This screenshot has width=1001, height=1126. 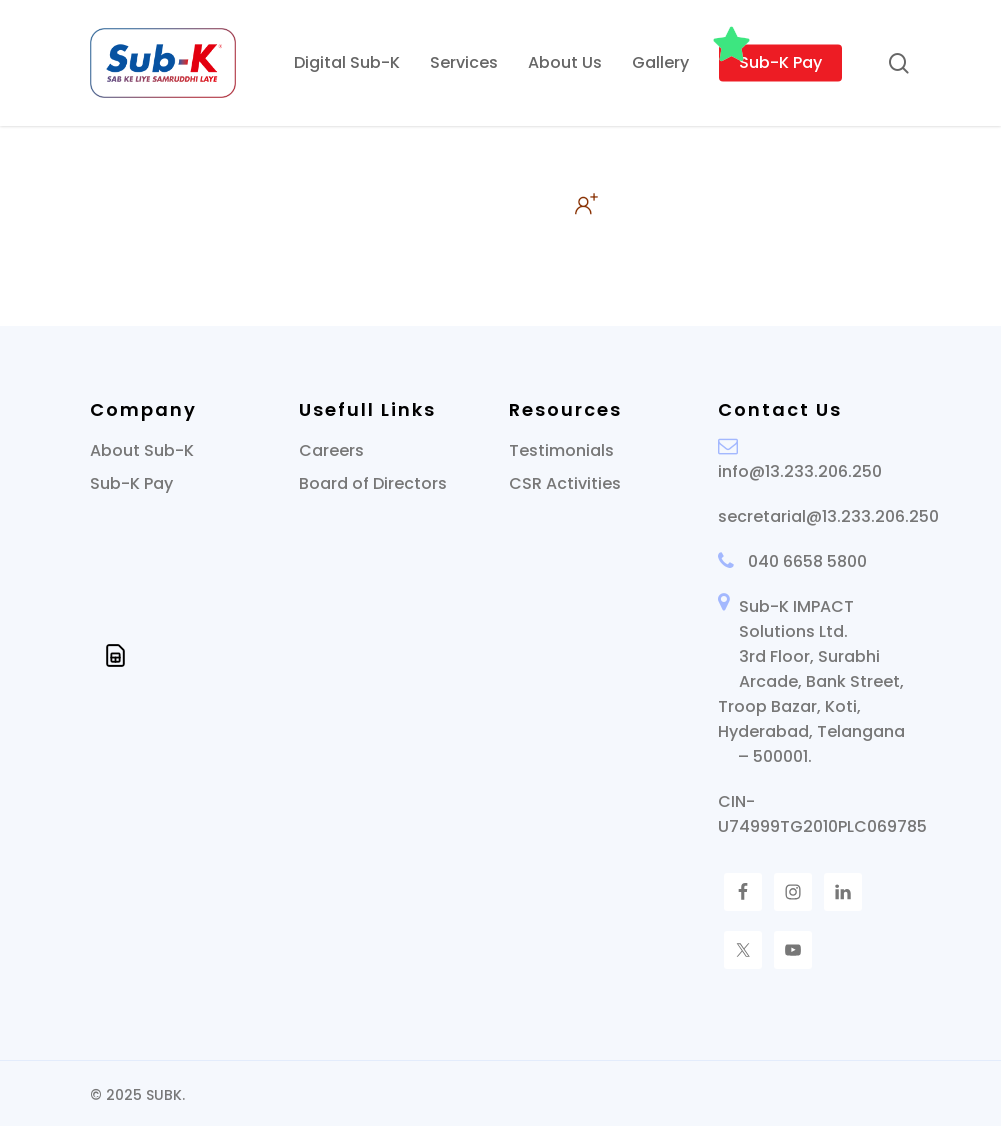 What do you see at coordinates (731, 45) in the screenshot?
I see `indicates a favorited or starred item` at bounding box center [731, 45].